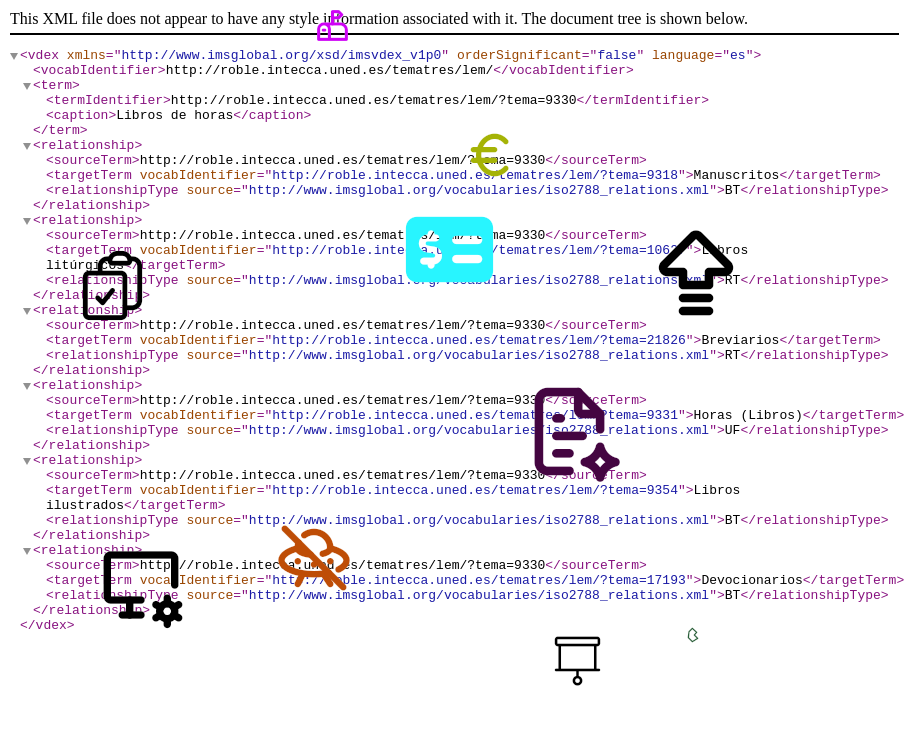 The width and height of the screenshot is (909, 750). What do you see at coordinates (693, 635) in the screenshot?
I see `bulma CSS framework logo` at bounding box center [693, 635].